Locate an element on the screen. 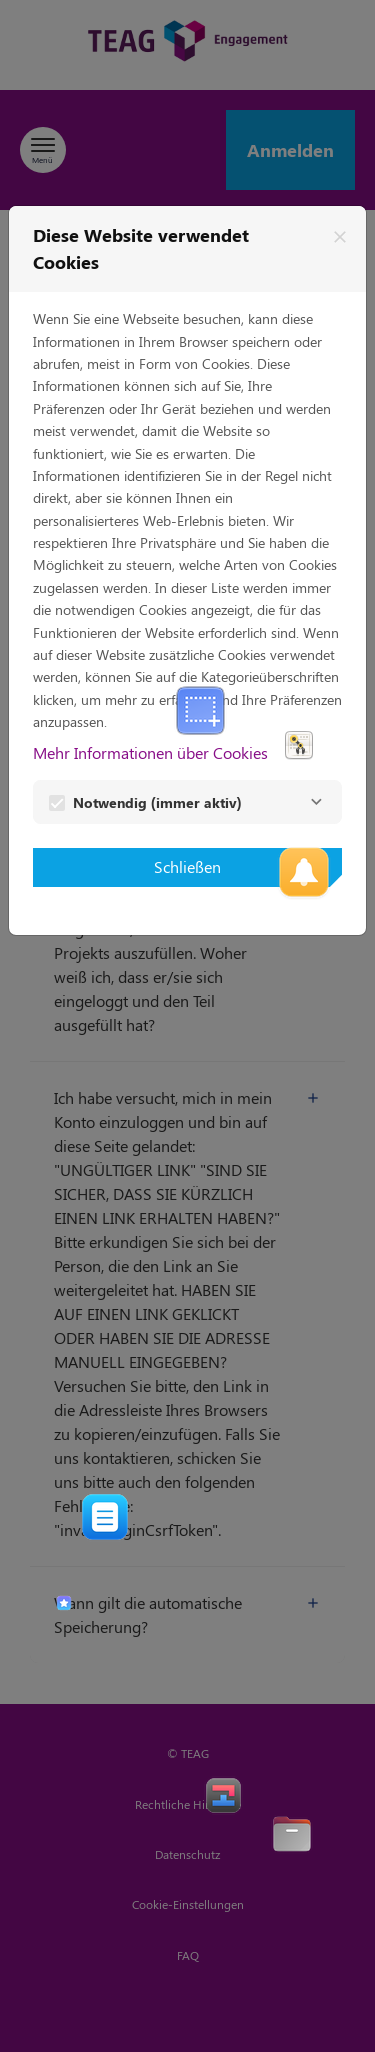  open StarUML modeling application is located at coordinates (64, 1603).